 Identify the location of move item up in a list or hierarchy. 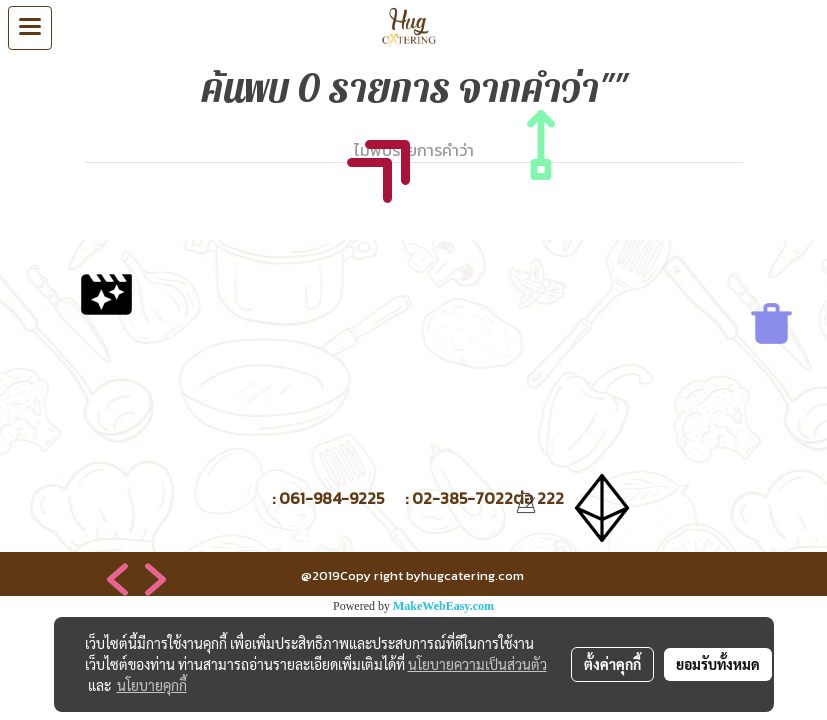
(541, 145).